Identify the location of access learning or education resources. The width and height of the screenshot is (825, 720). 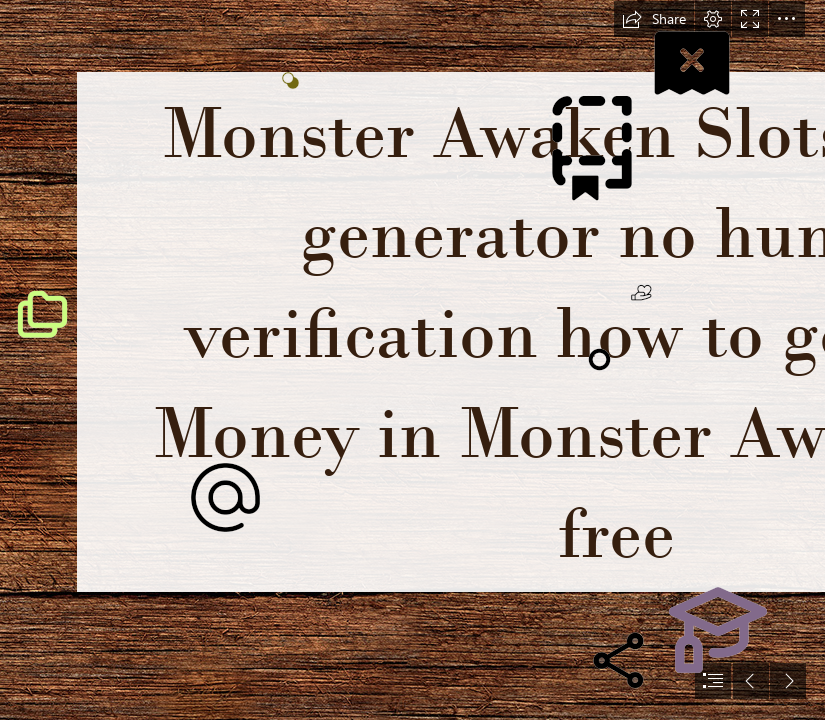
(718, 630).